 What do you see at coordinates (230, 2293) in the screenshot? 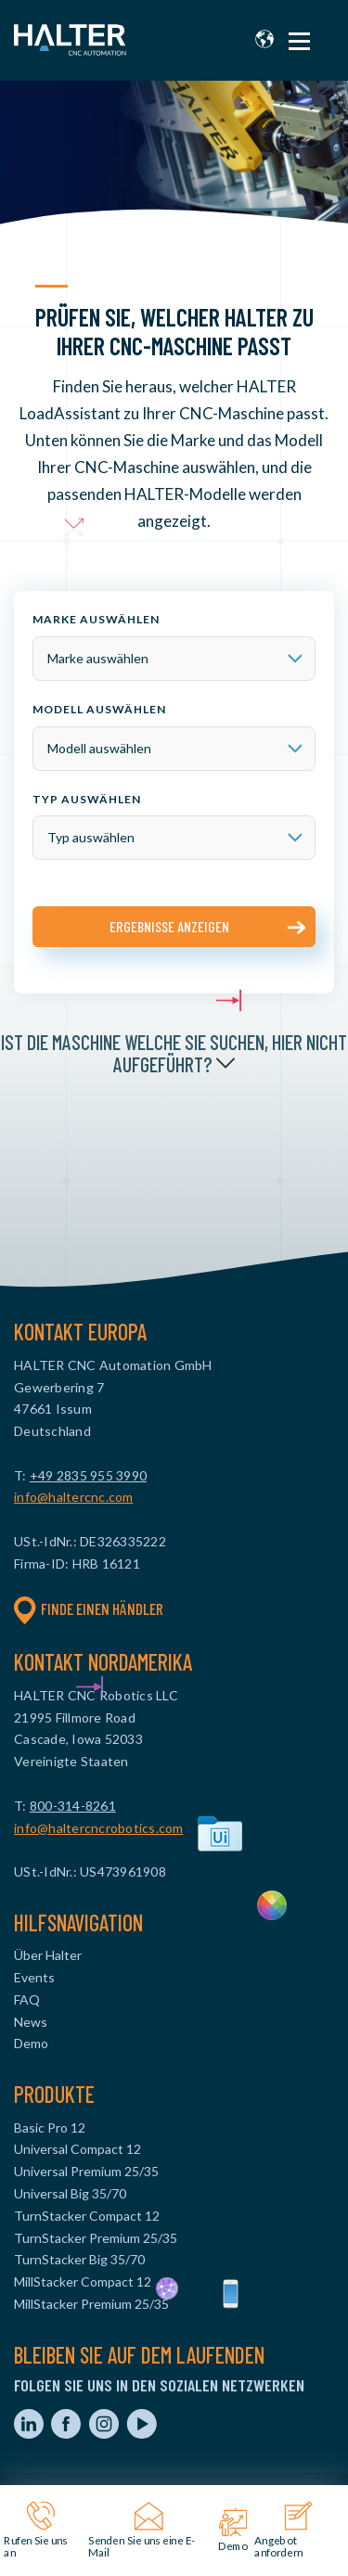
I see `iPod touch device connected` at bounding box center [230, 2293].